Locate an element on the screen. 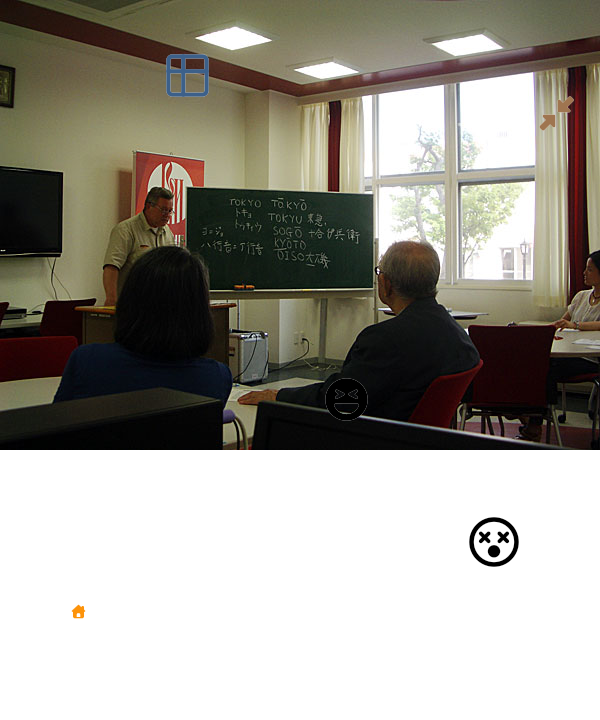 This screenshot has height=720, width=600. compress or minimize content is located at coordinates (556, 113).